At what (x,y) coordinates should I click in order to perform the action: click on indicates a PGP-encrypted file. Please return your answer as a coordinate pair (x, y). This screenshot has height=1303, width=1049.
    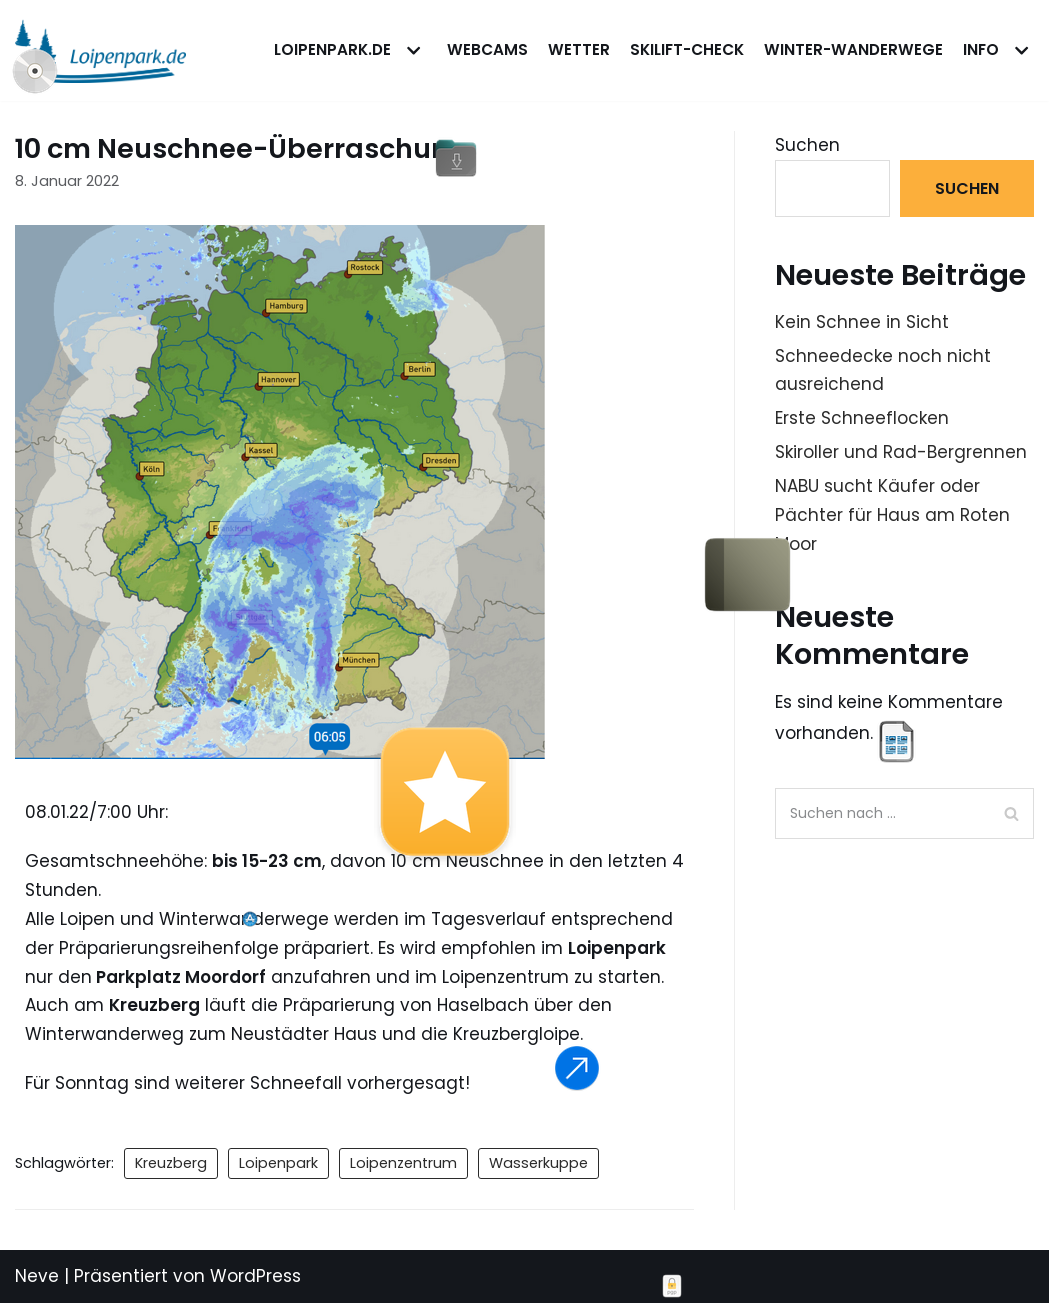
    Looking at the image, I should click on (672, 1286).